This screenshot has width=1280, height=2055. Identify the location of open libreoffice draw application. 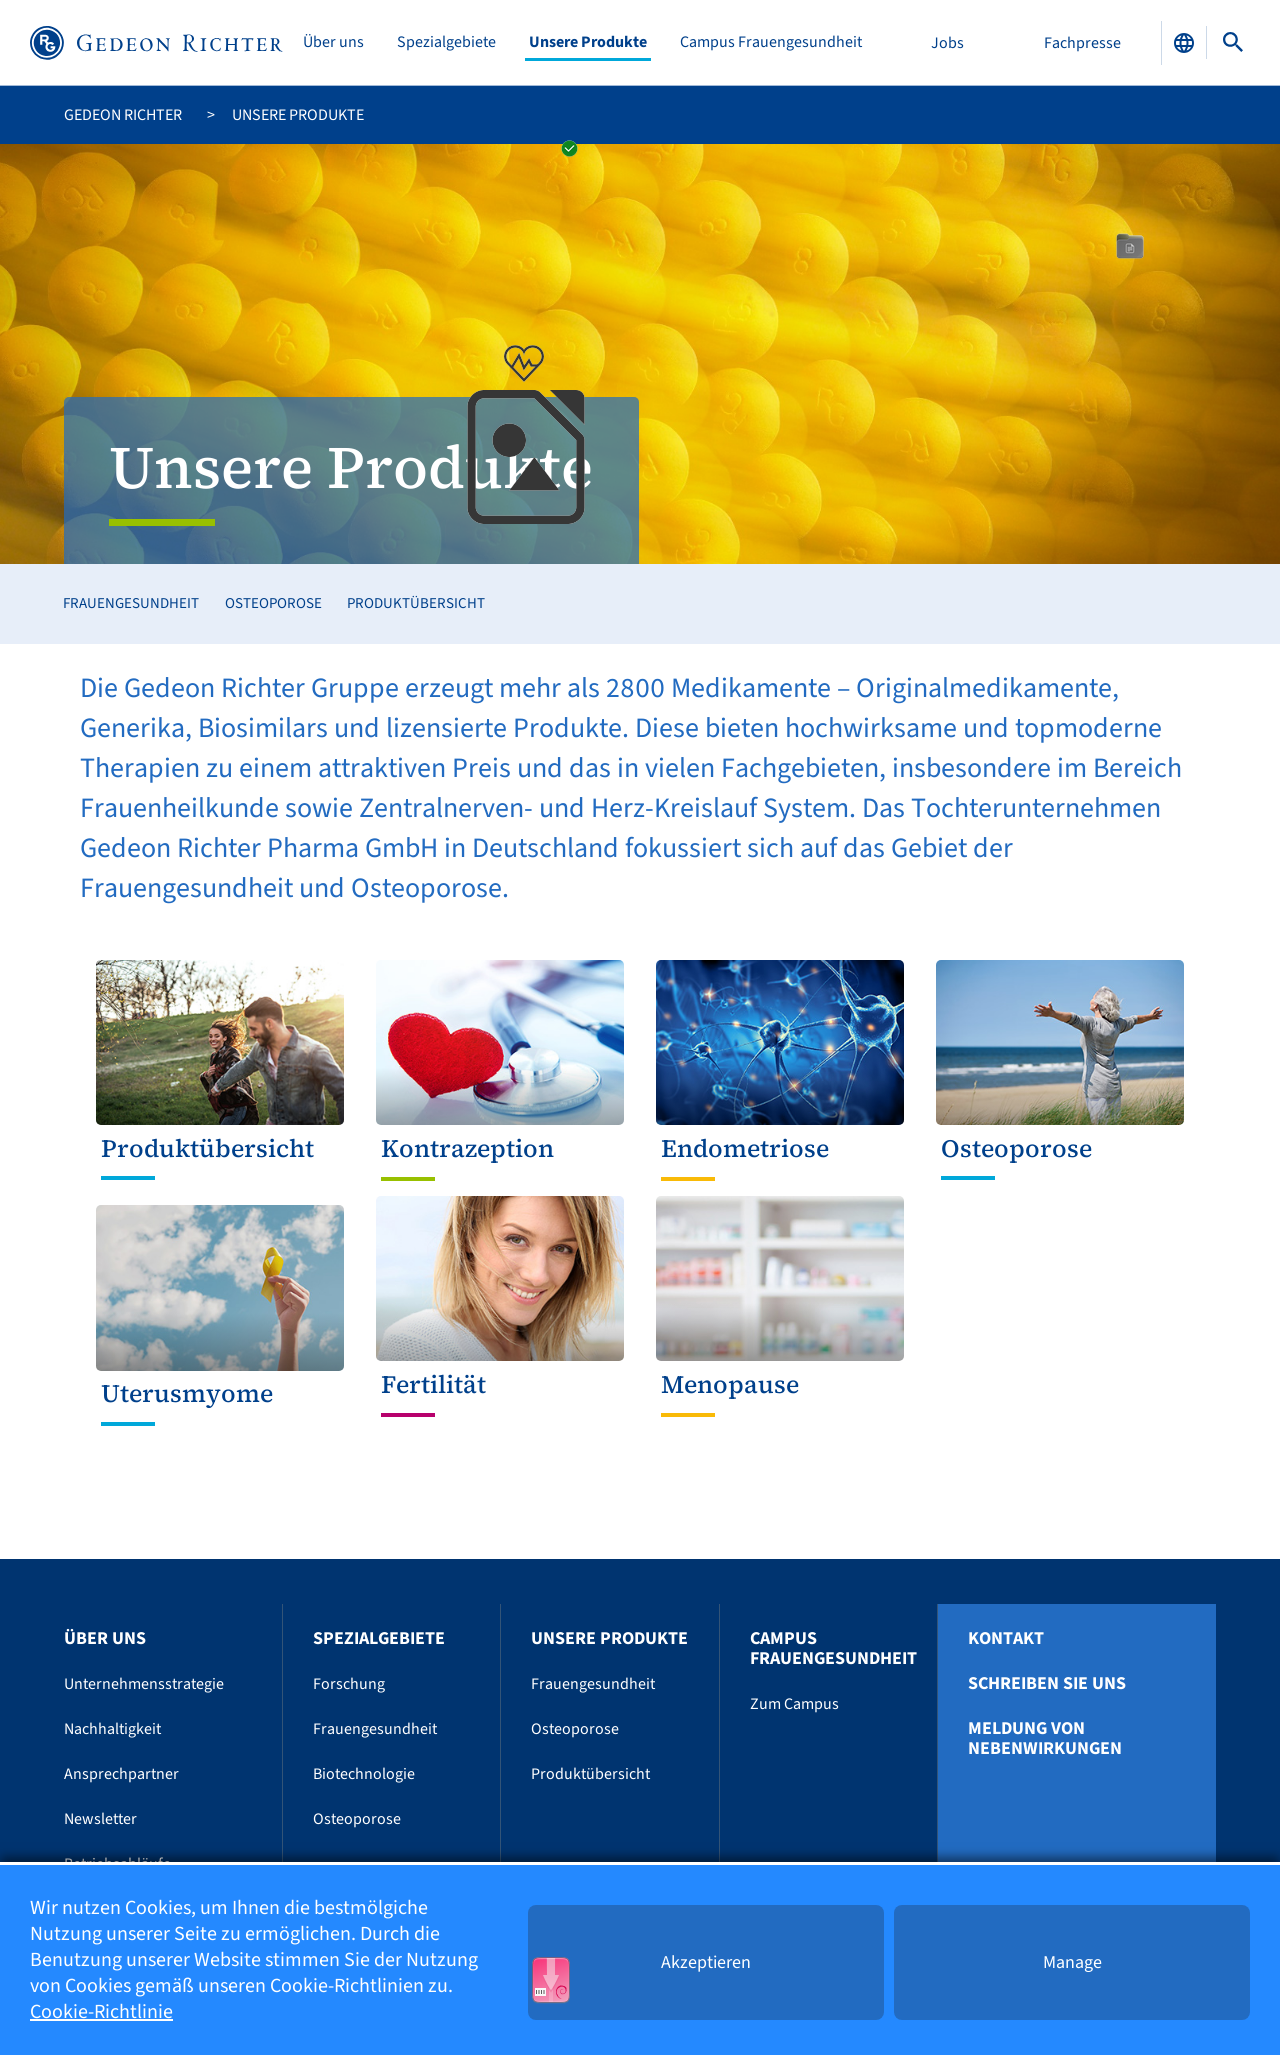
(526, 457).